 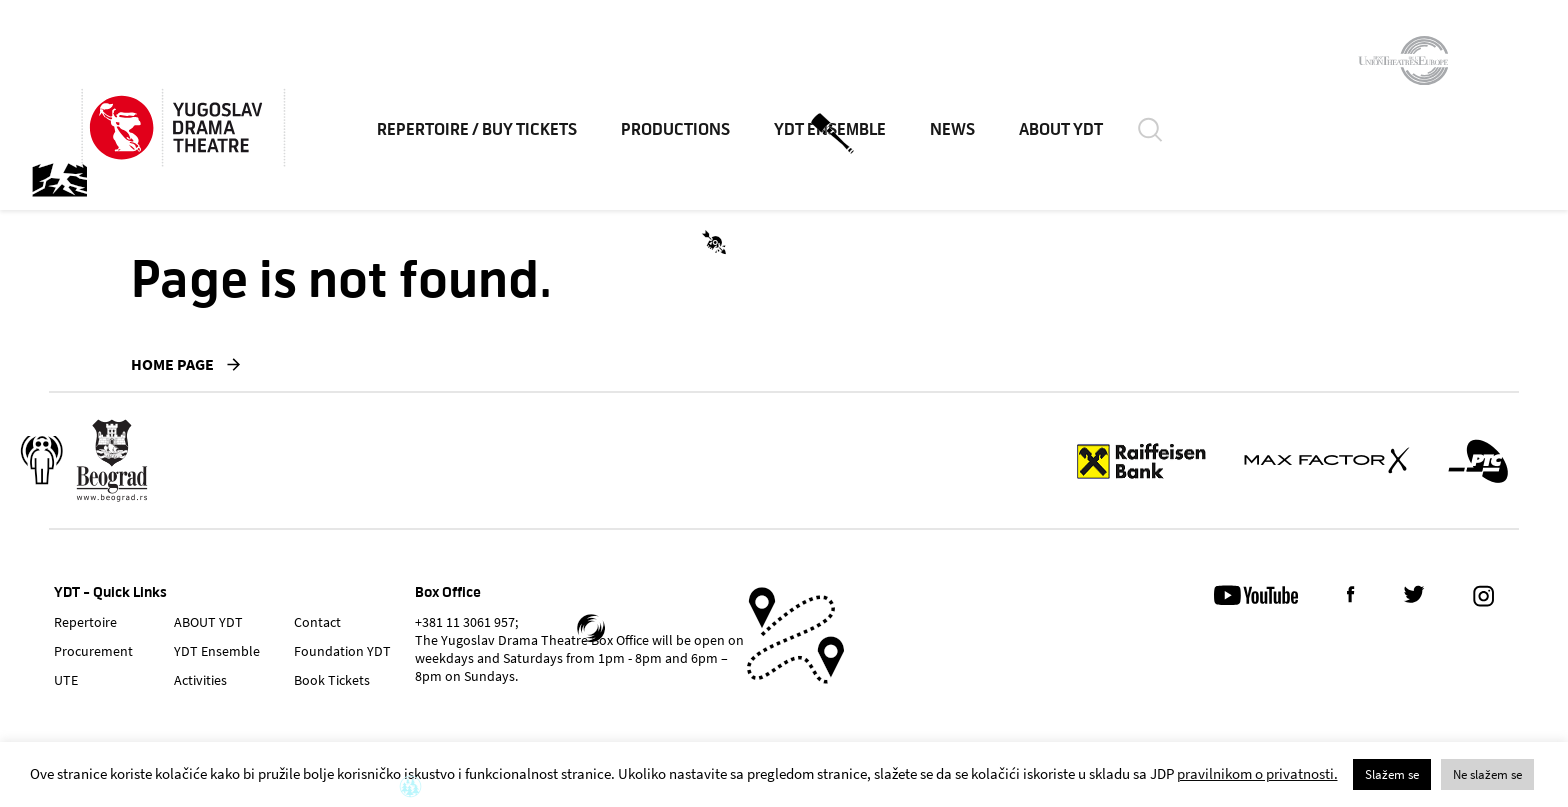 I want to click on indicates sound or audio resonance effect, so click(x=591, y=628).